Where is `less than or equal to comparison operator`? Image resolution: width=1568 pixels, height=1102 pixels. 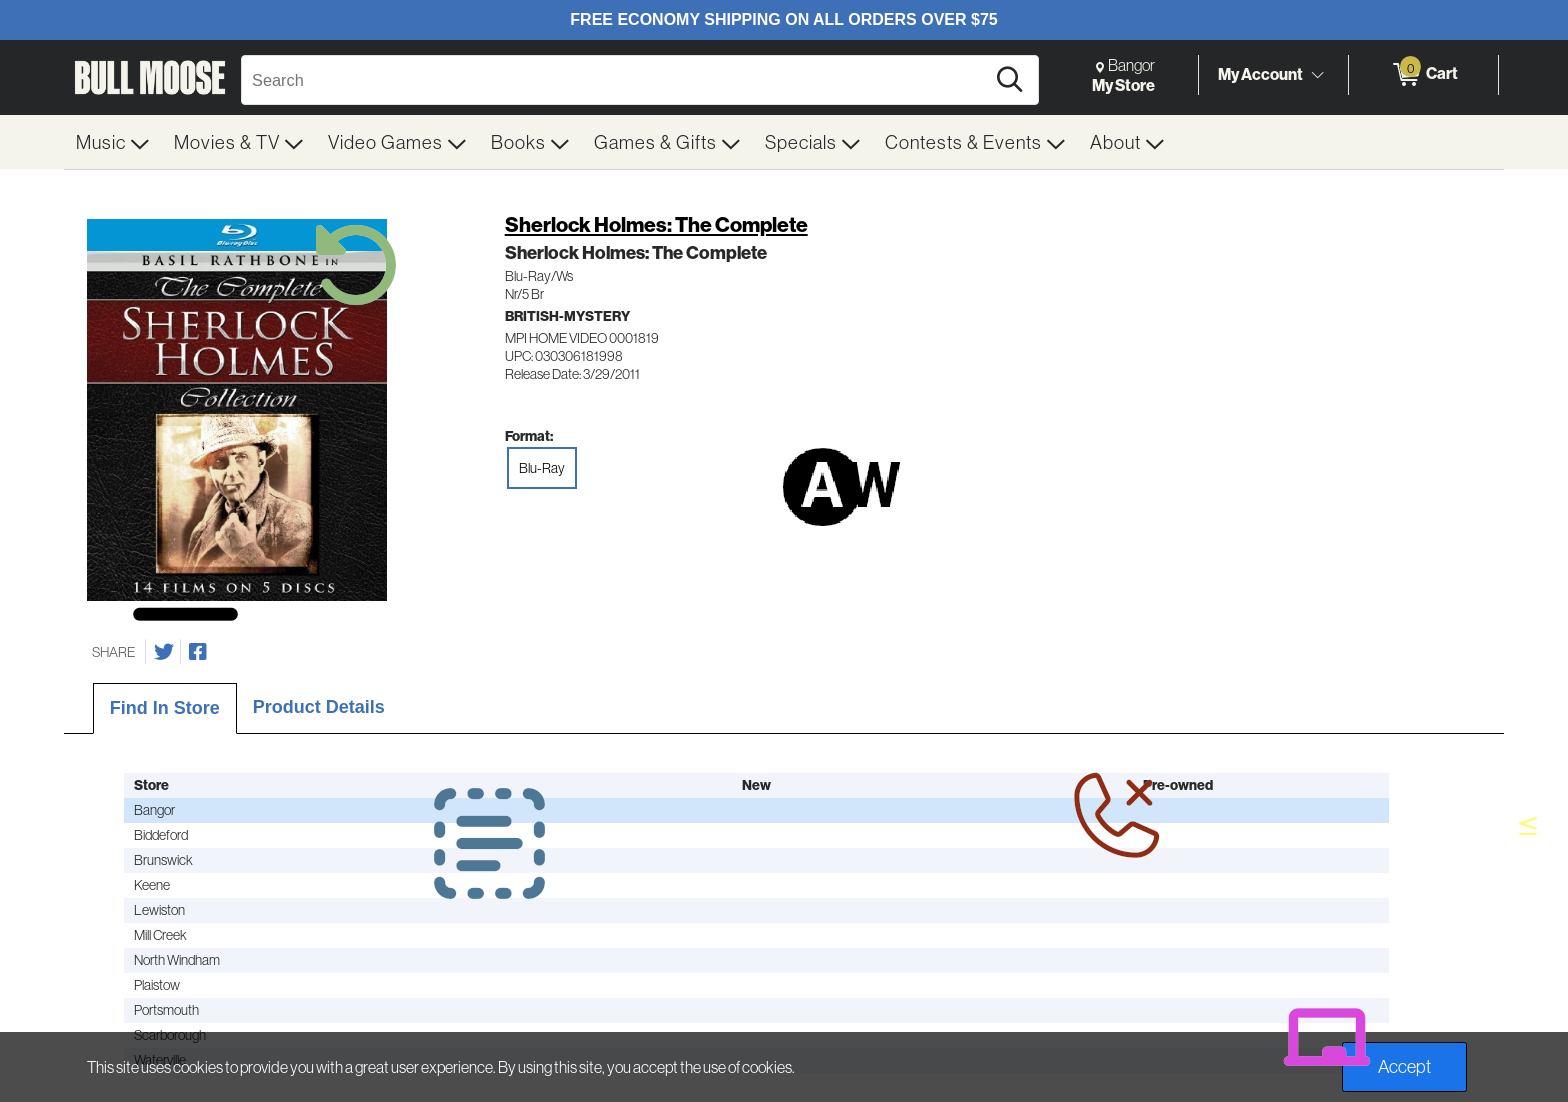
less than or equal to comparison operator is located at coordinates (1528, 826).